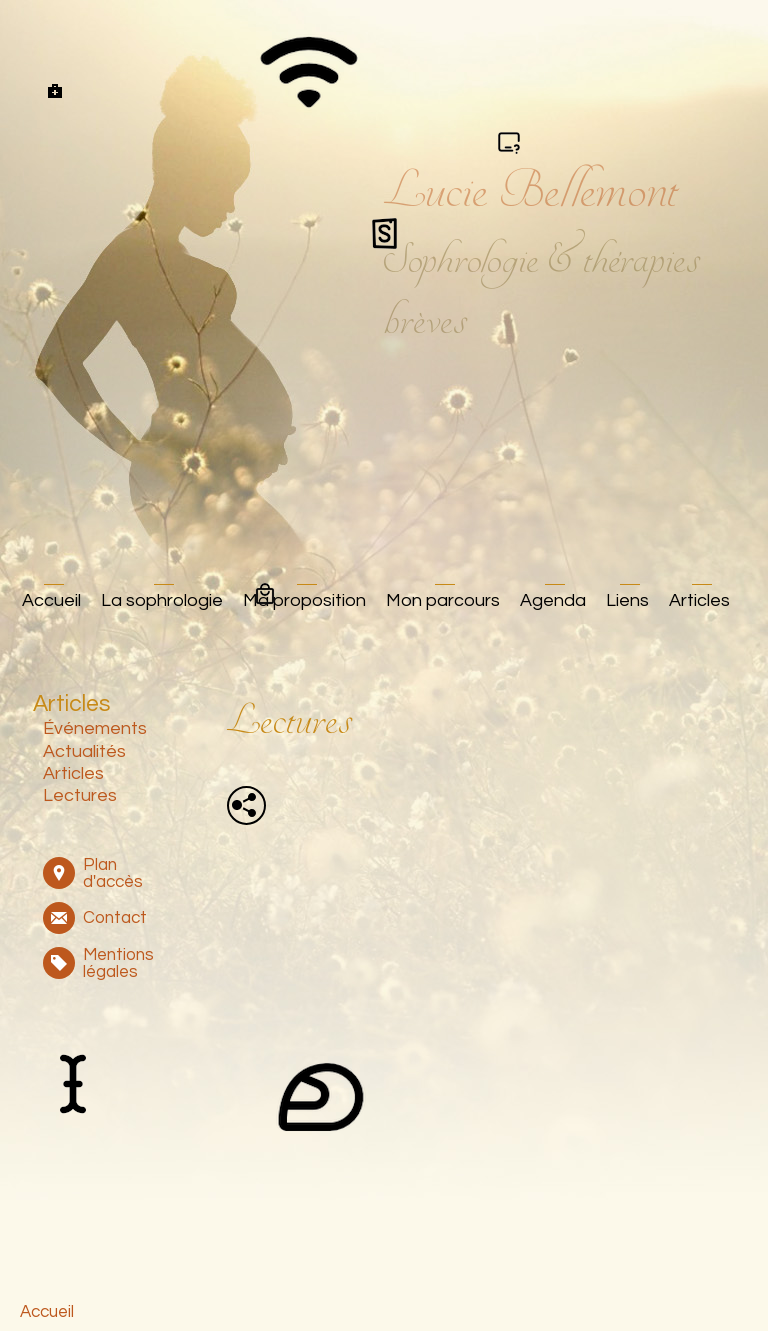  I want to click on access motorsports or racing content, so click(321, 1097).